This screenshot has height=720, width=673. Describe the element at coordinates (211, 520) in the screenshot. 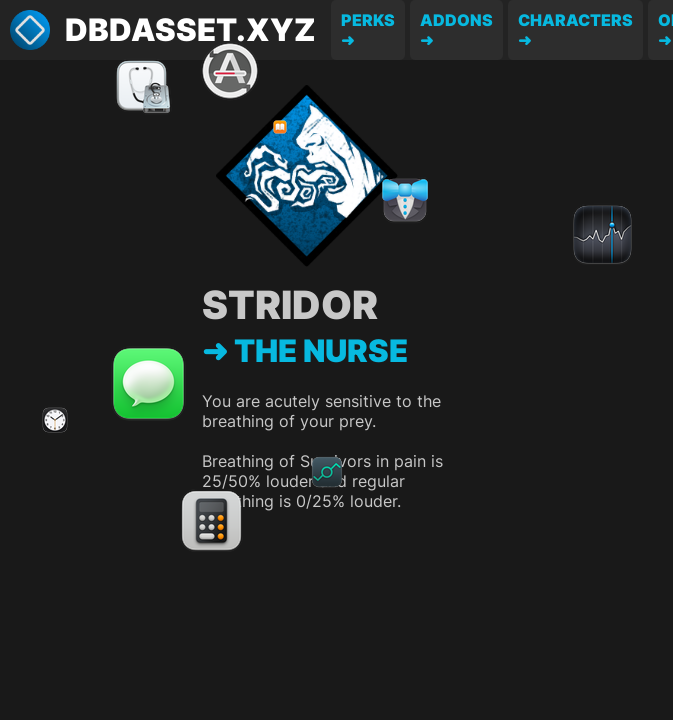

I see `open the calculator app` at that location.